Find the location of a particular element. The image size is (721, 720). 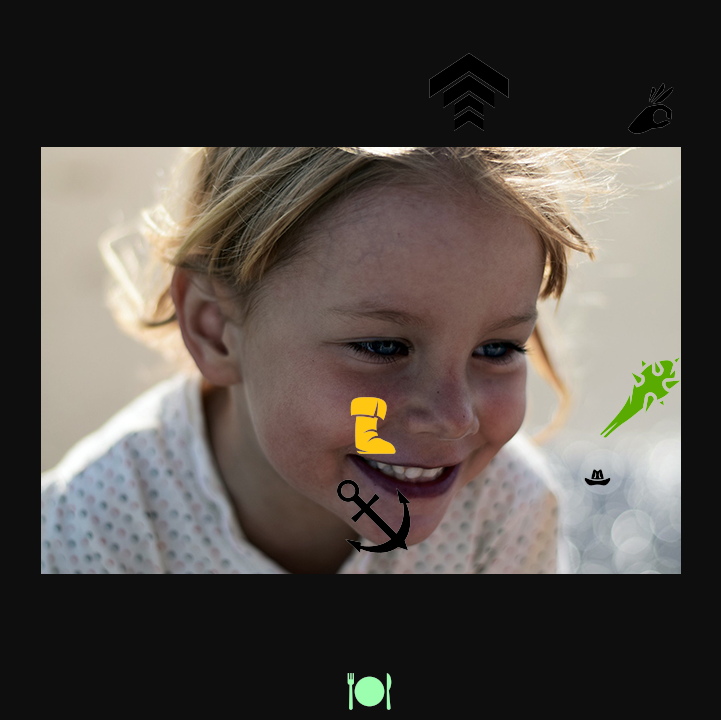

view meal or dining options is located at coordinates (369, 691).